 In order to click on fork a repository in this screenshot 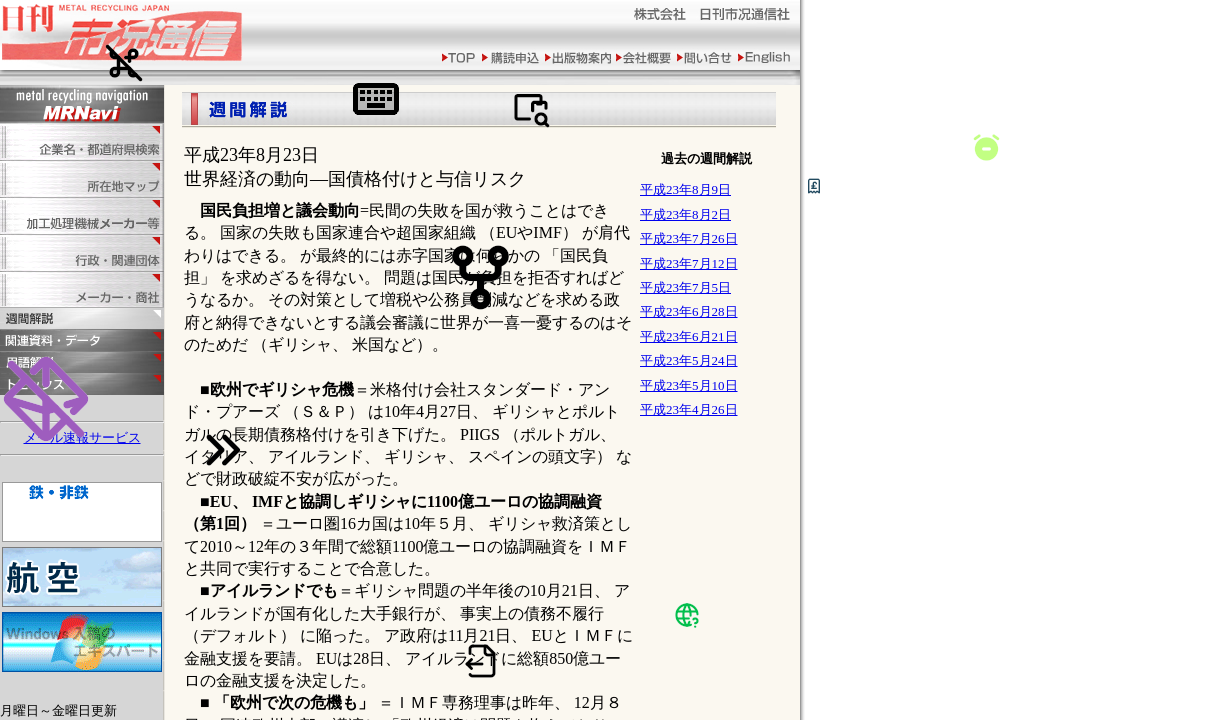, I will do `click(480, 277)`.